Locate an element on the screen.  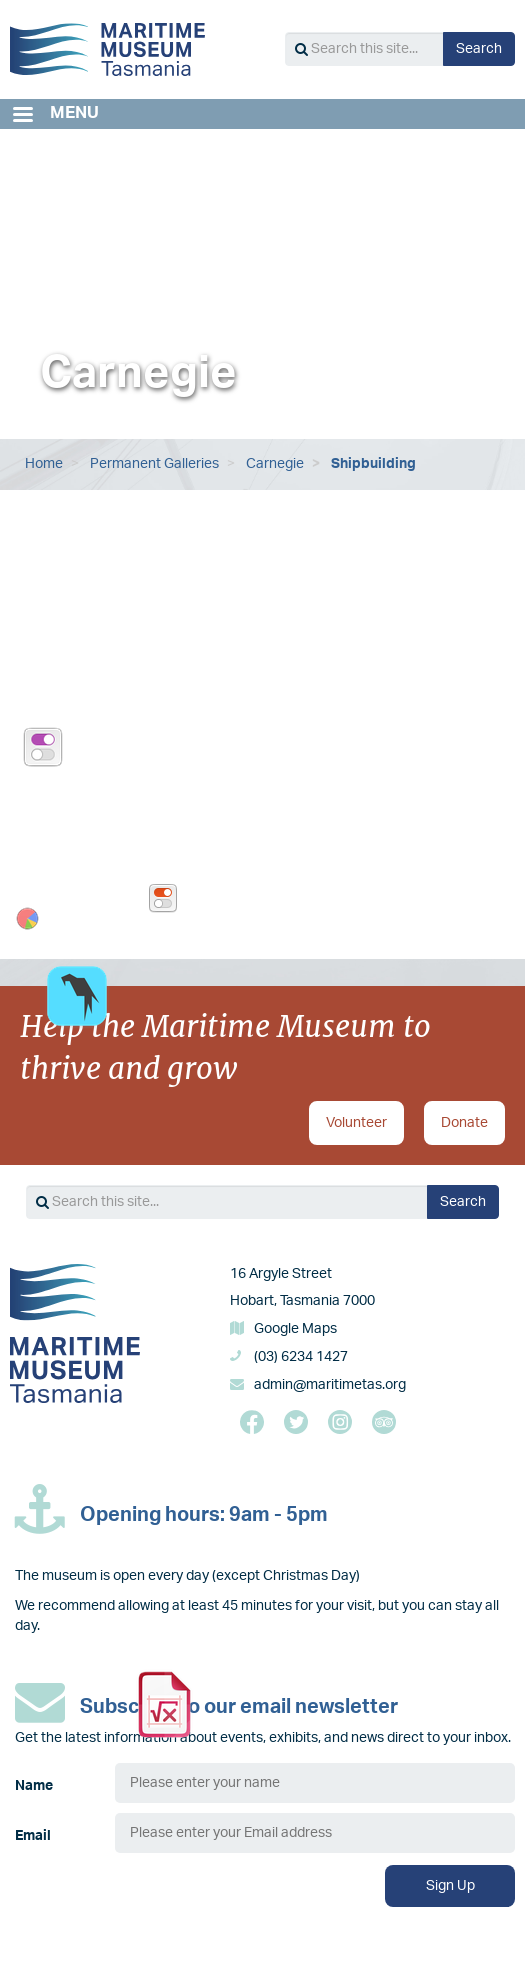
open unity tweak tool settings is located at coordinates (43, 747).